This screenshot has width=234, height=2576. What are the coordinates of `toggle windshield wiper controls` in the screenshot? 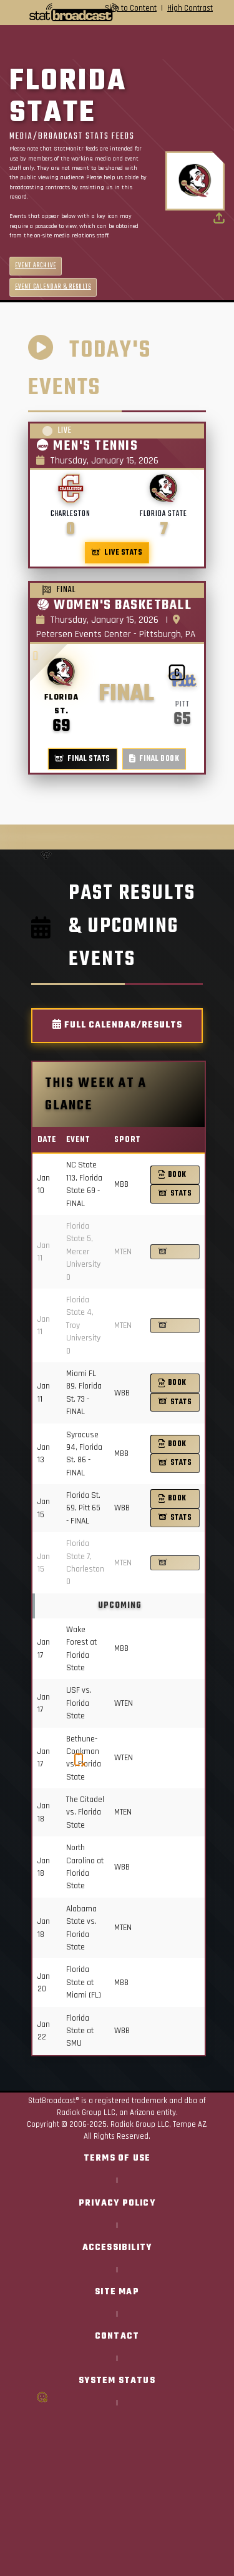 It's located at (46, 855).